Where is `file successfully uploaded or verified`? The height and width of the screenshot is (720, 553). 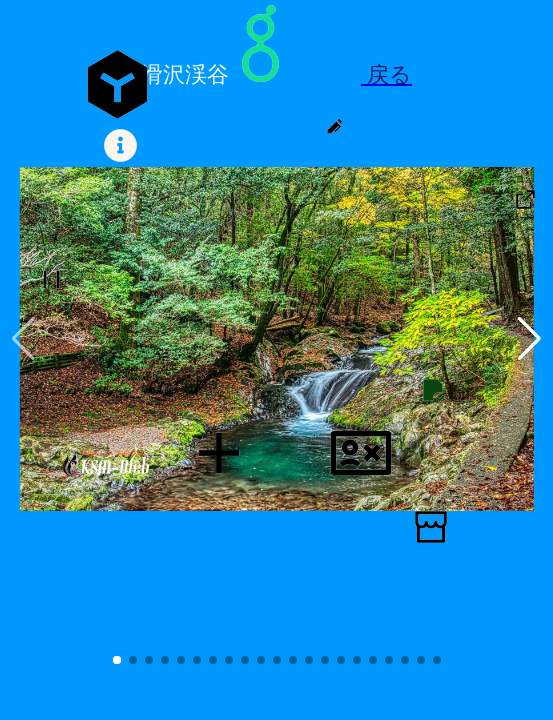
file successfully uploaded or verified is located at coordinates (433, 390).